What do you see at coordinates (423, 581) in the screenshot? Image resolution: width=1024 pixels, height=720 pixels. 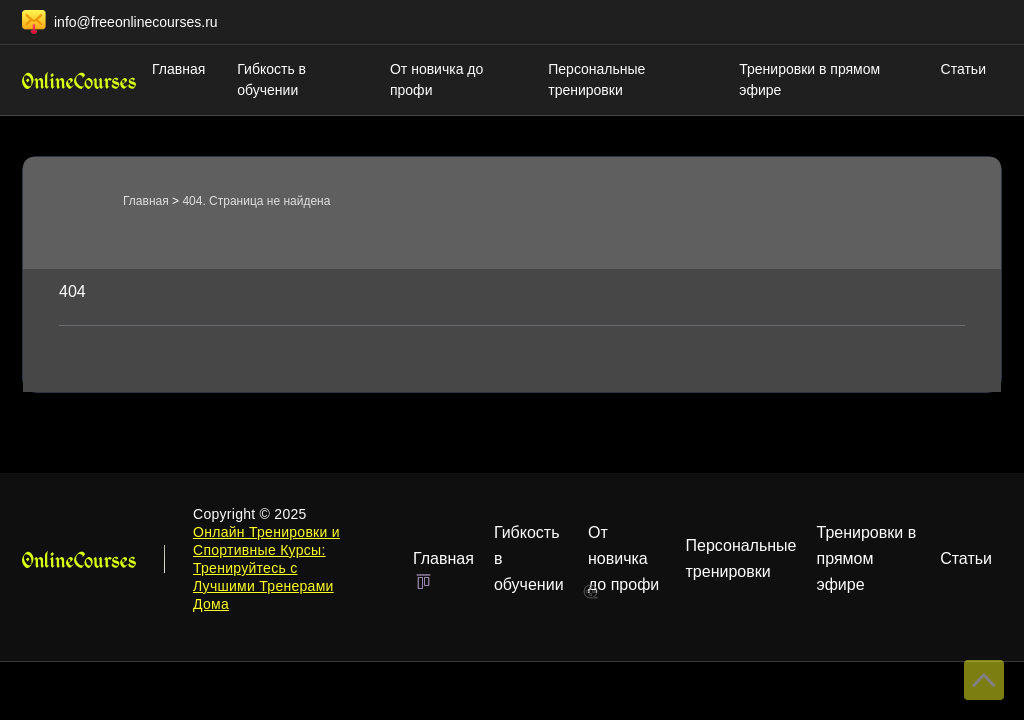 I see `align selected objects to the top edge` at bounding box center [423, 581].